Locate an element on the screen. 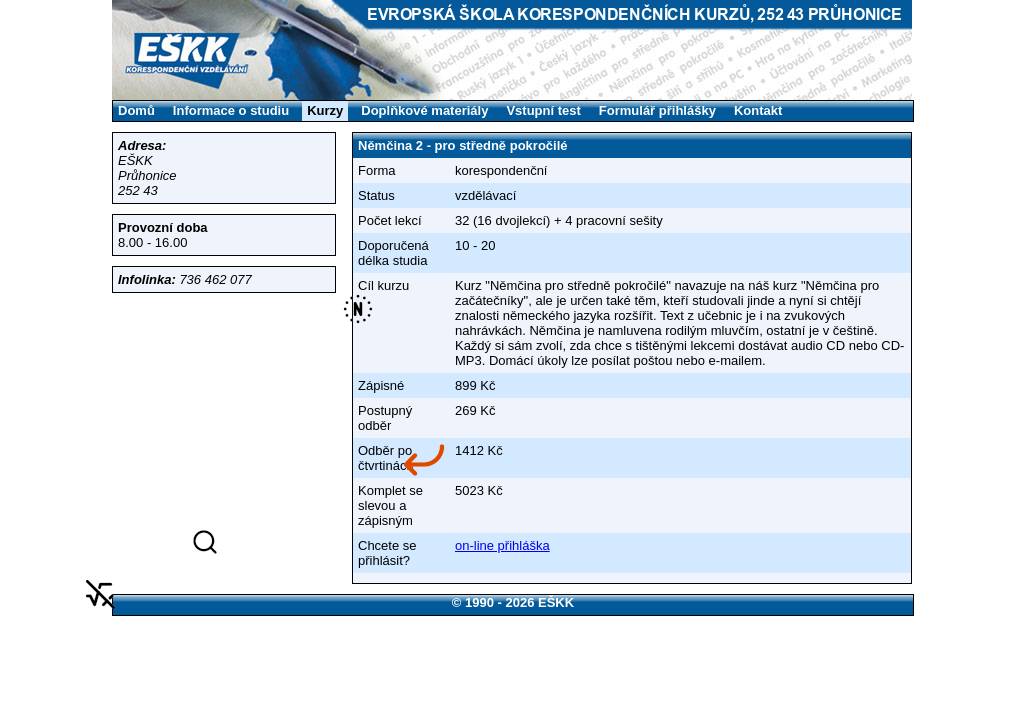 The image size is (1024, 720). search for content or items is located at coordinates (205, 542).